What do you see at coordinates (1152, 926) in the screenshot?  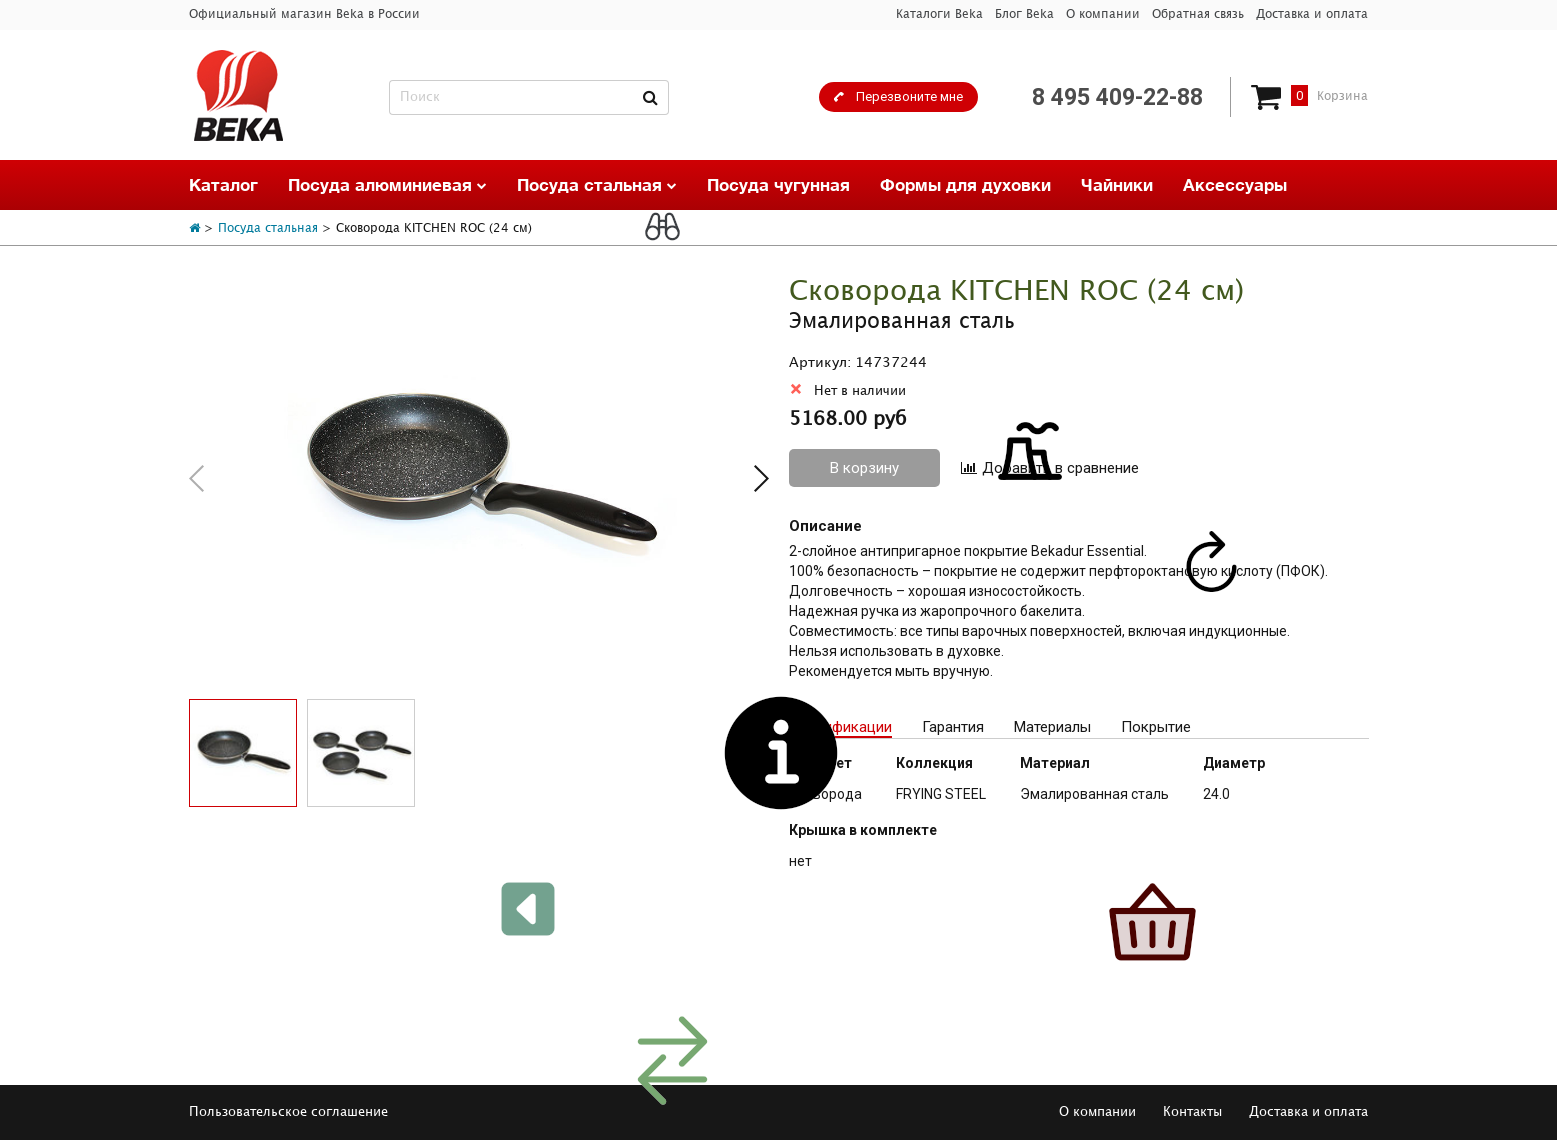 I see `view your shopping basket` at bounding box center [1152, 926].